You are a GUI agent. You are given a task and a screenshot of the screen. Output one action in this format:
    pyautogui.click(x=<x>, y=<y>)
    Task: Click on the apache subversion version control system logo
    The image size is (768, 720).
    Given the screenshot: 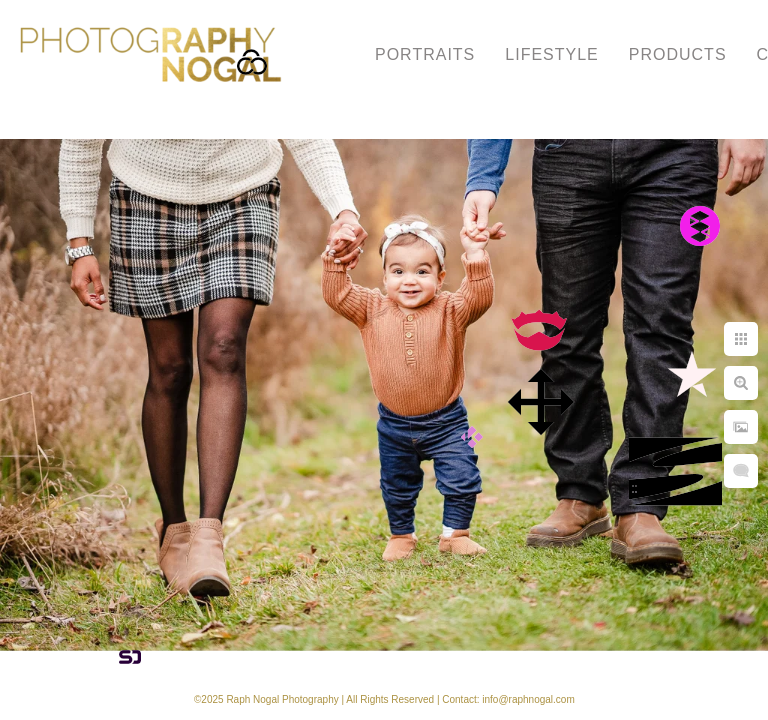 What is the action you would take?
    pyautogui.click(x=675, y=471)
    